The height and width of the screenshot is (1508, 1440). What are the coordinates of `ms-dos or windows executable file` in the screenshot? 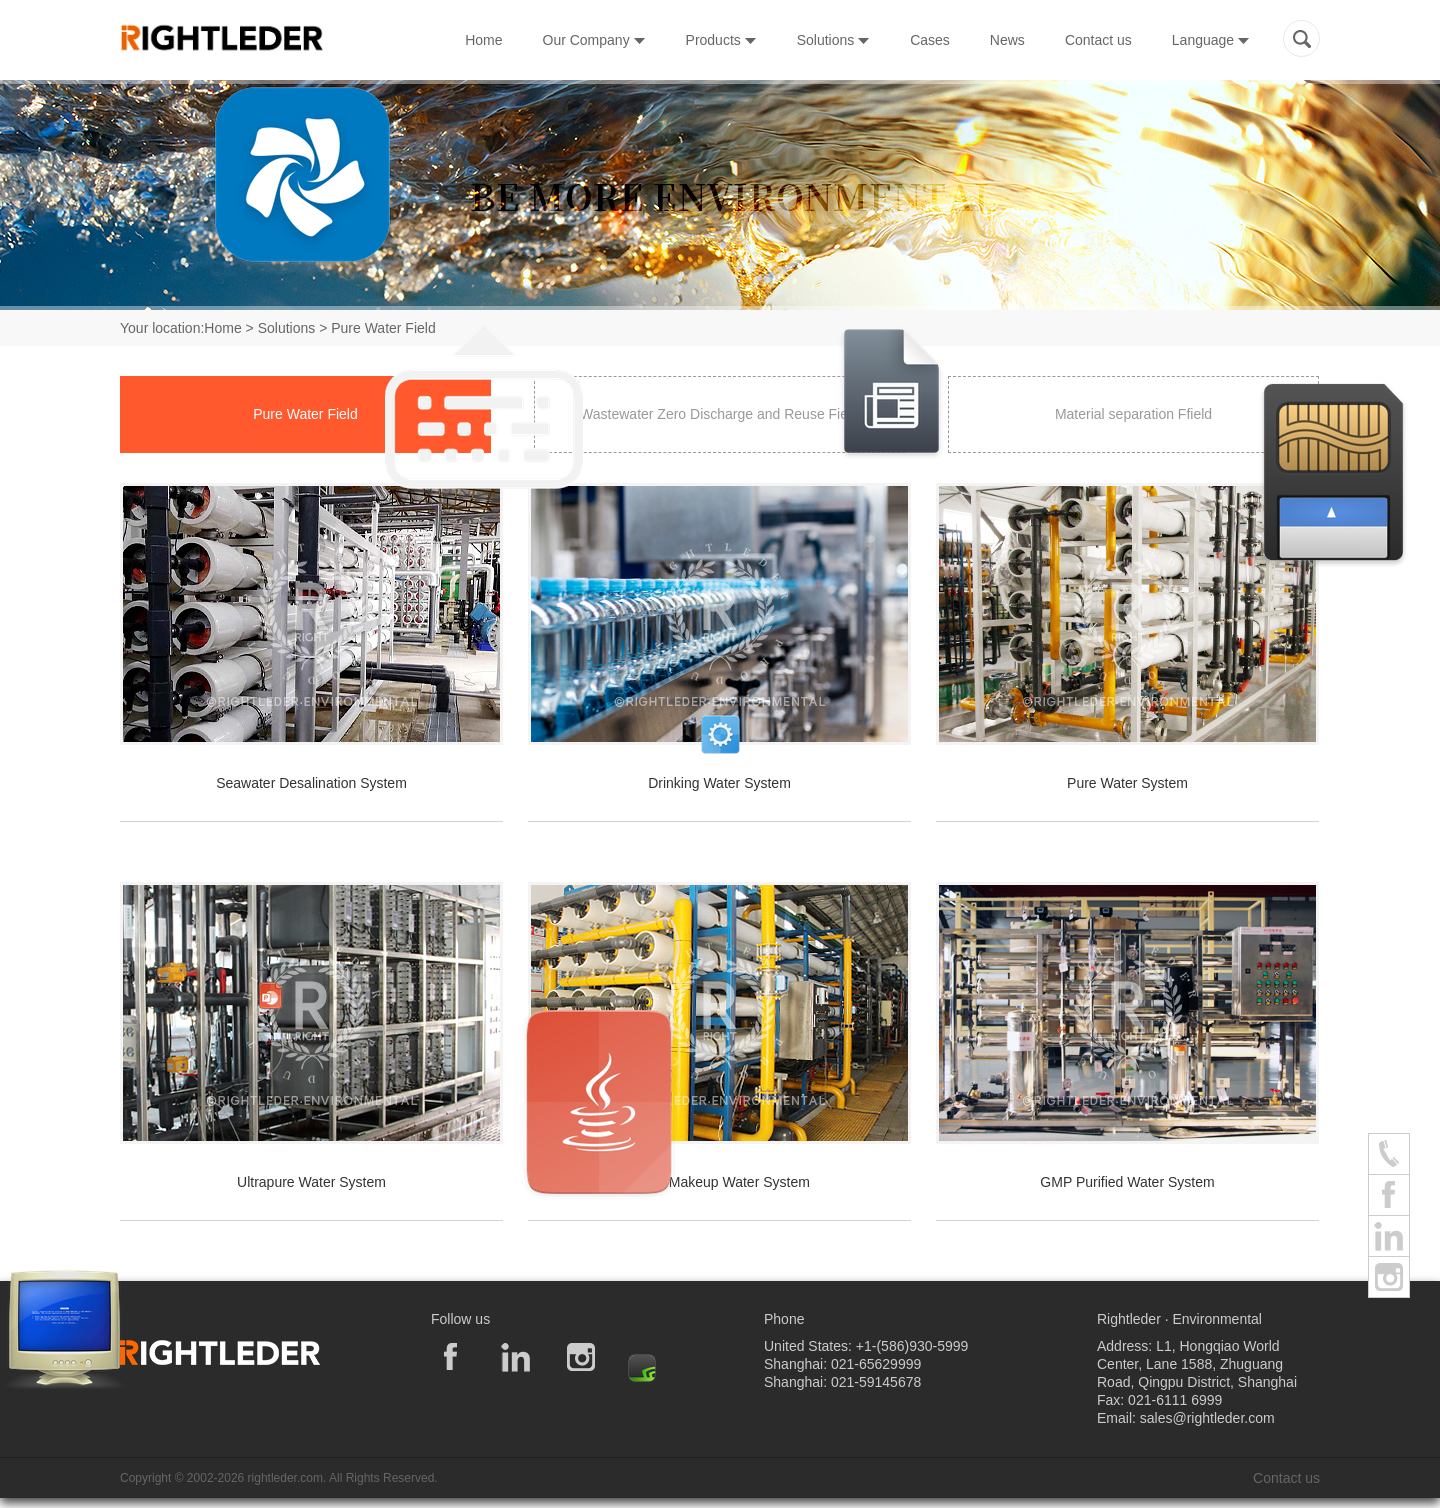 It's located at (720, 734).